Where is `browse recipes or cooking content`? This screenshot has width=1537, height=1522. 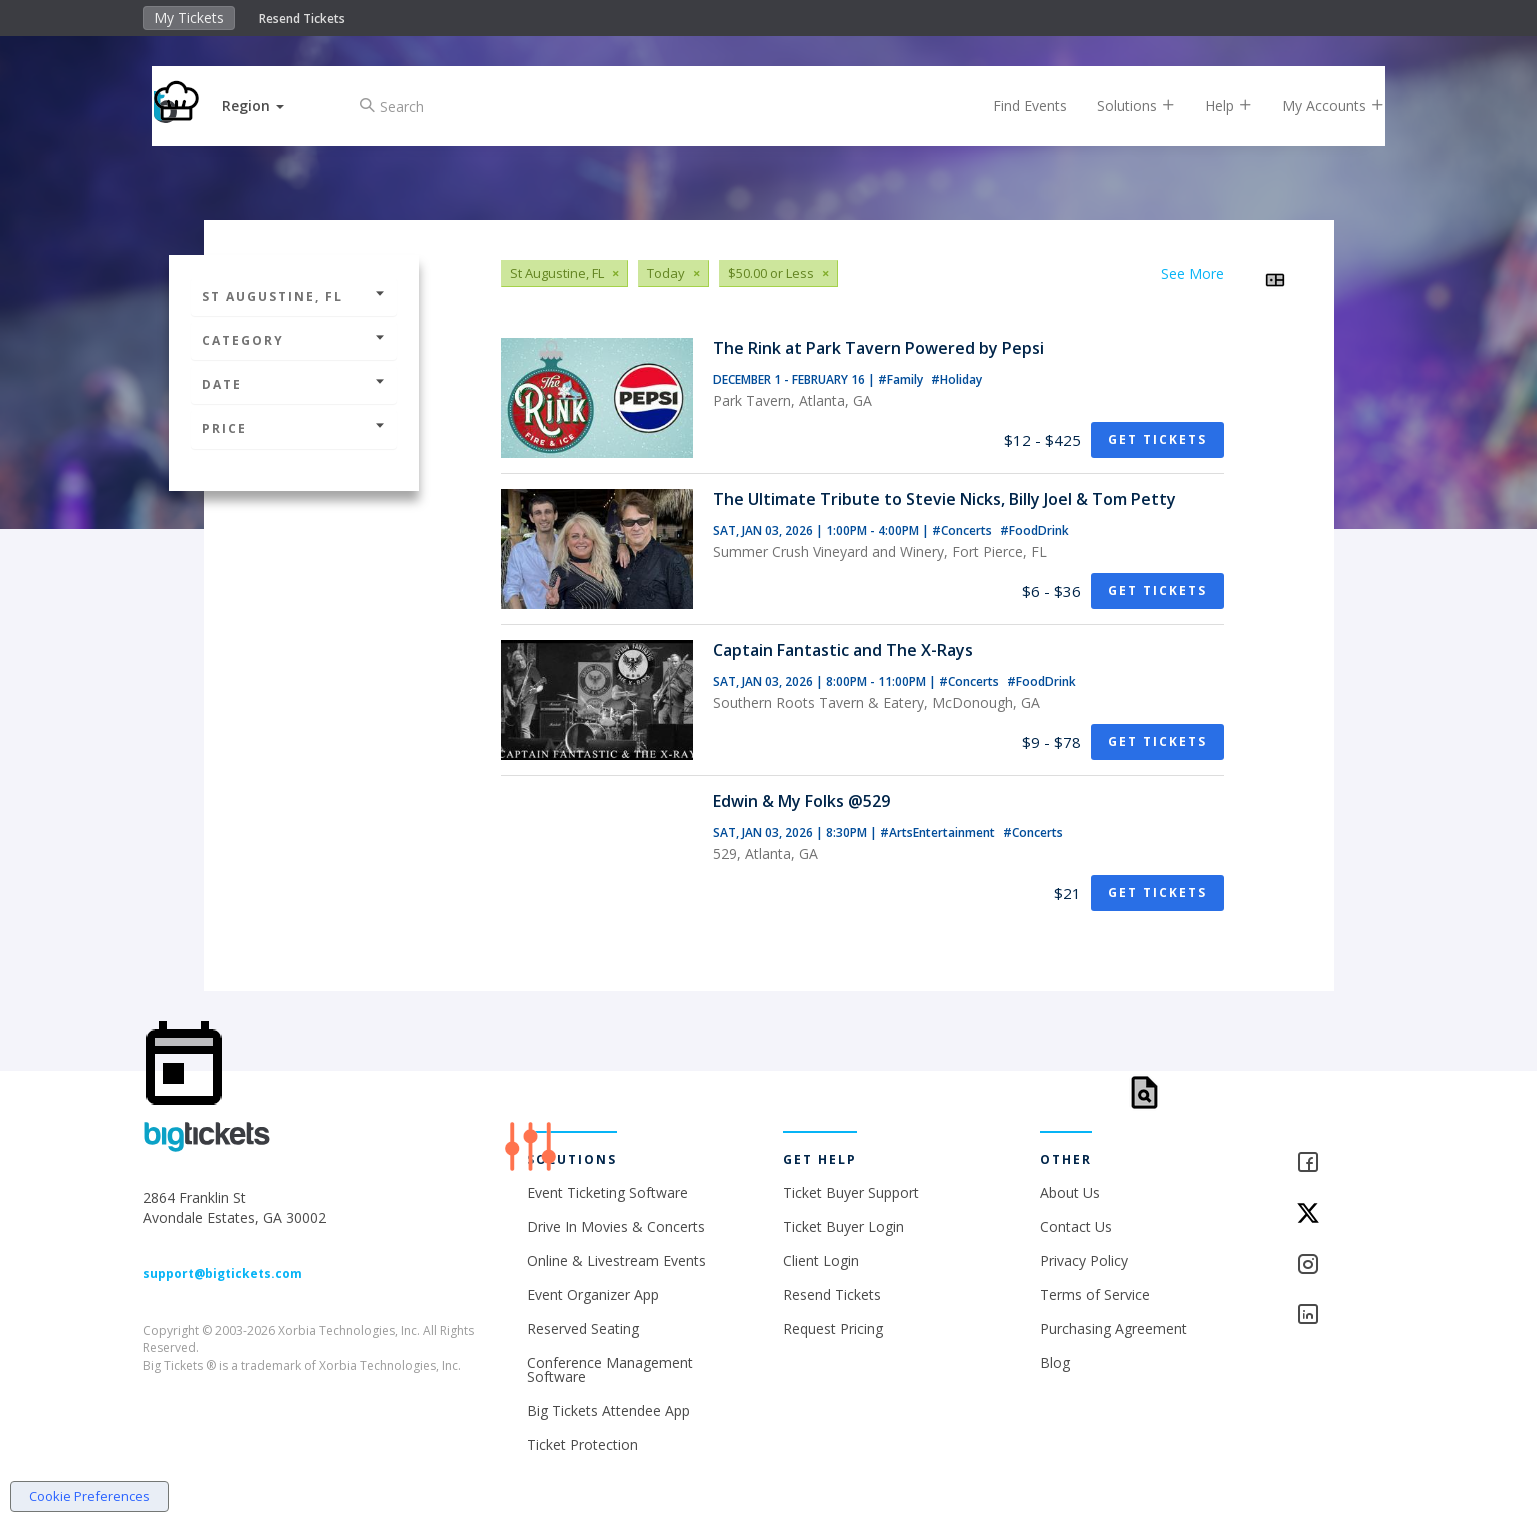 browse recipes or cooking content is located at coordinates (176, 101).